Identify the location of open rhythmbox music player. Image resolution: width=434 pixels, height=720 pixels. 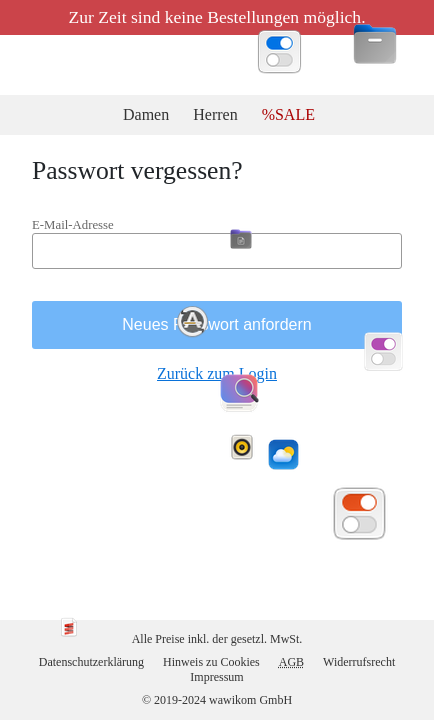
(242, 447).